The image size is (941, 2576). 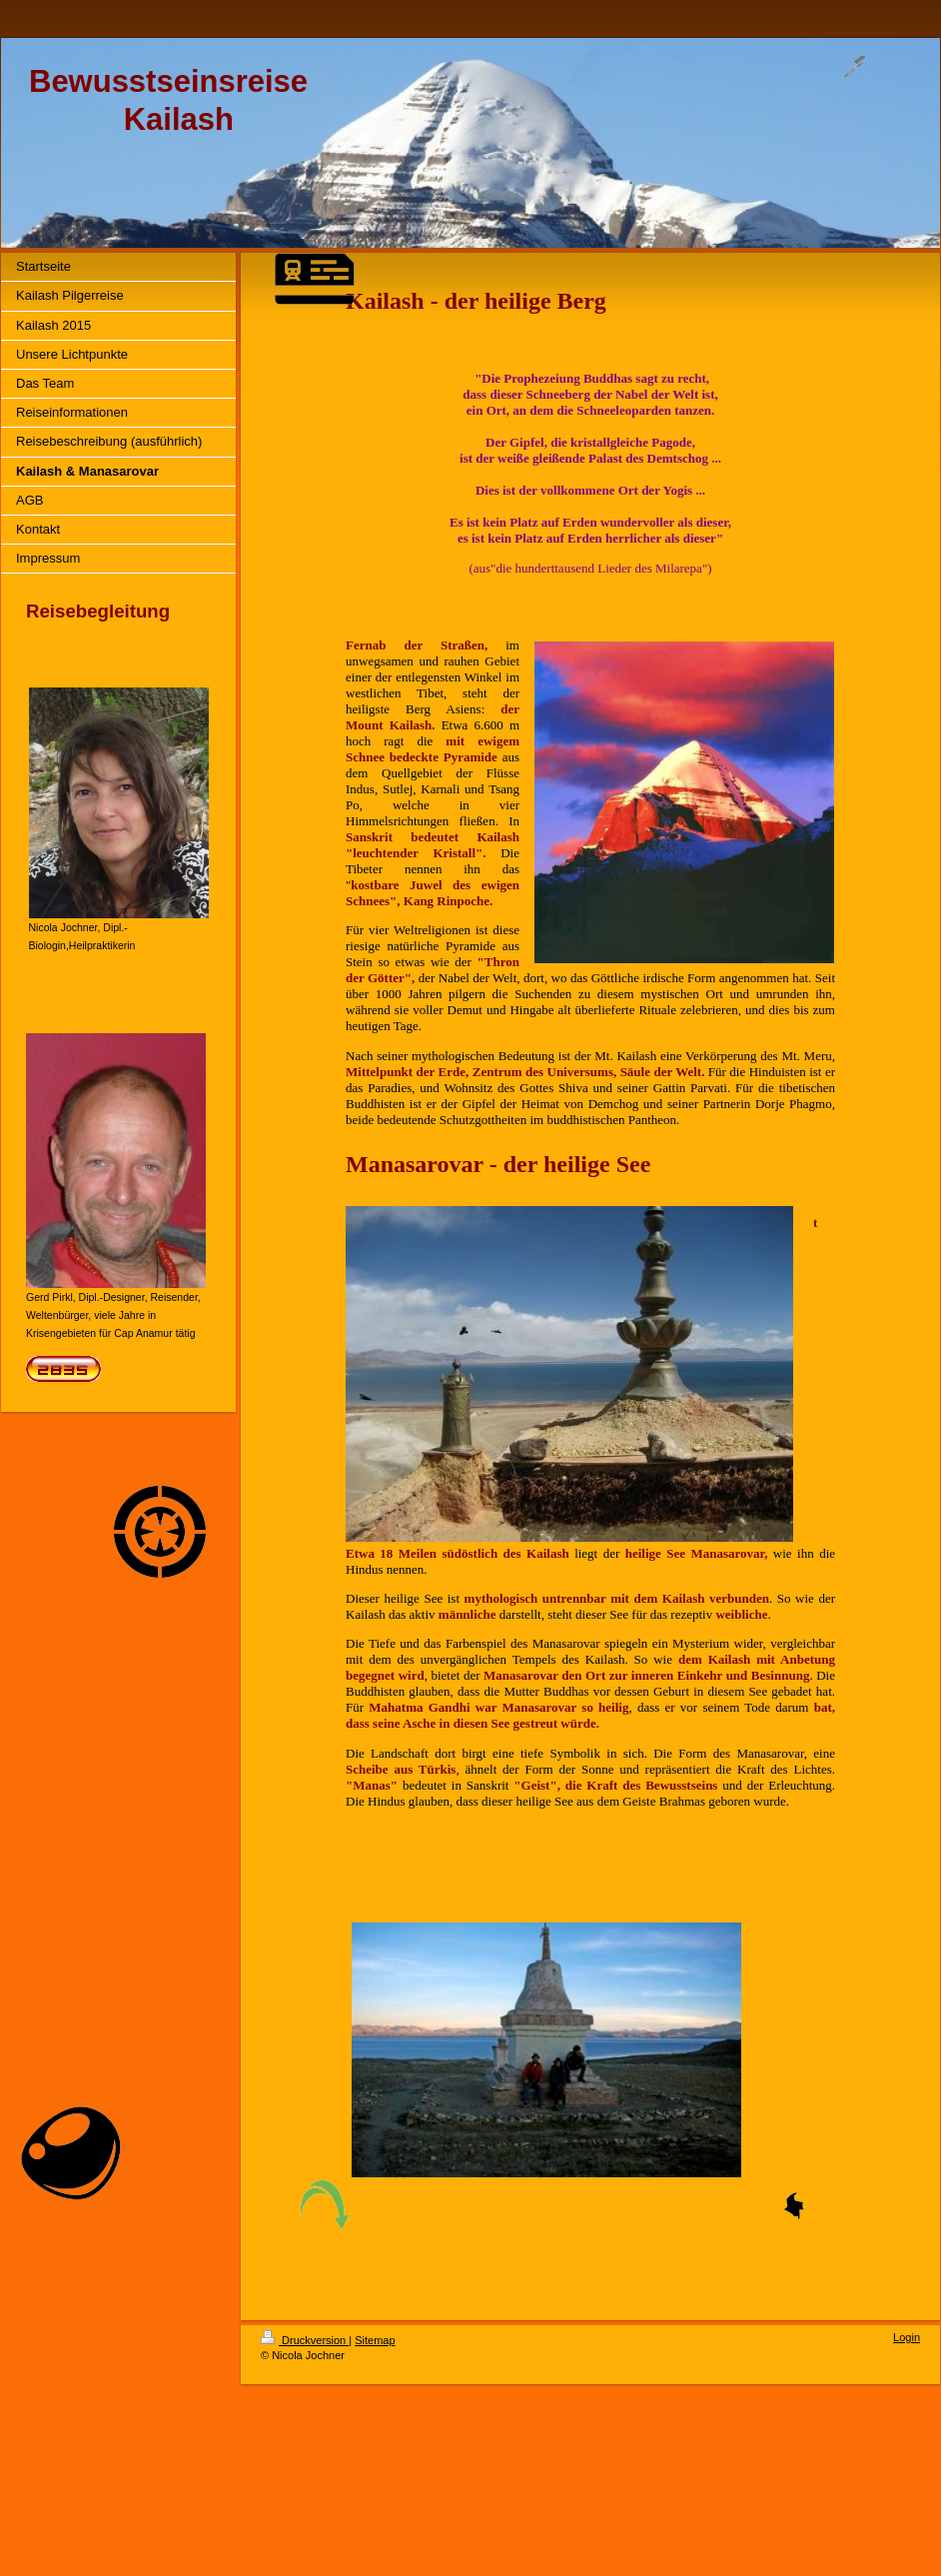 I want to click on select colombia as your country or region, so click(x=793, y=2205).